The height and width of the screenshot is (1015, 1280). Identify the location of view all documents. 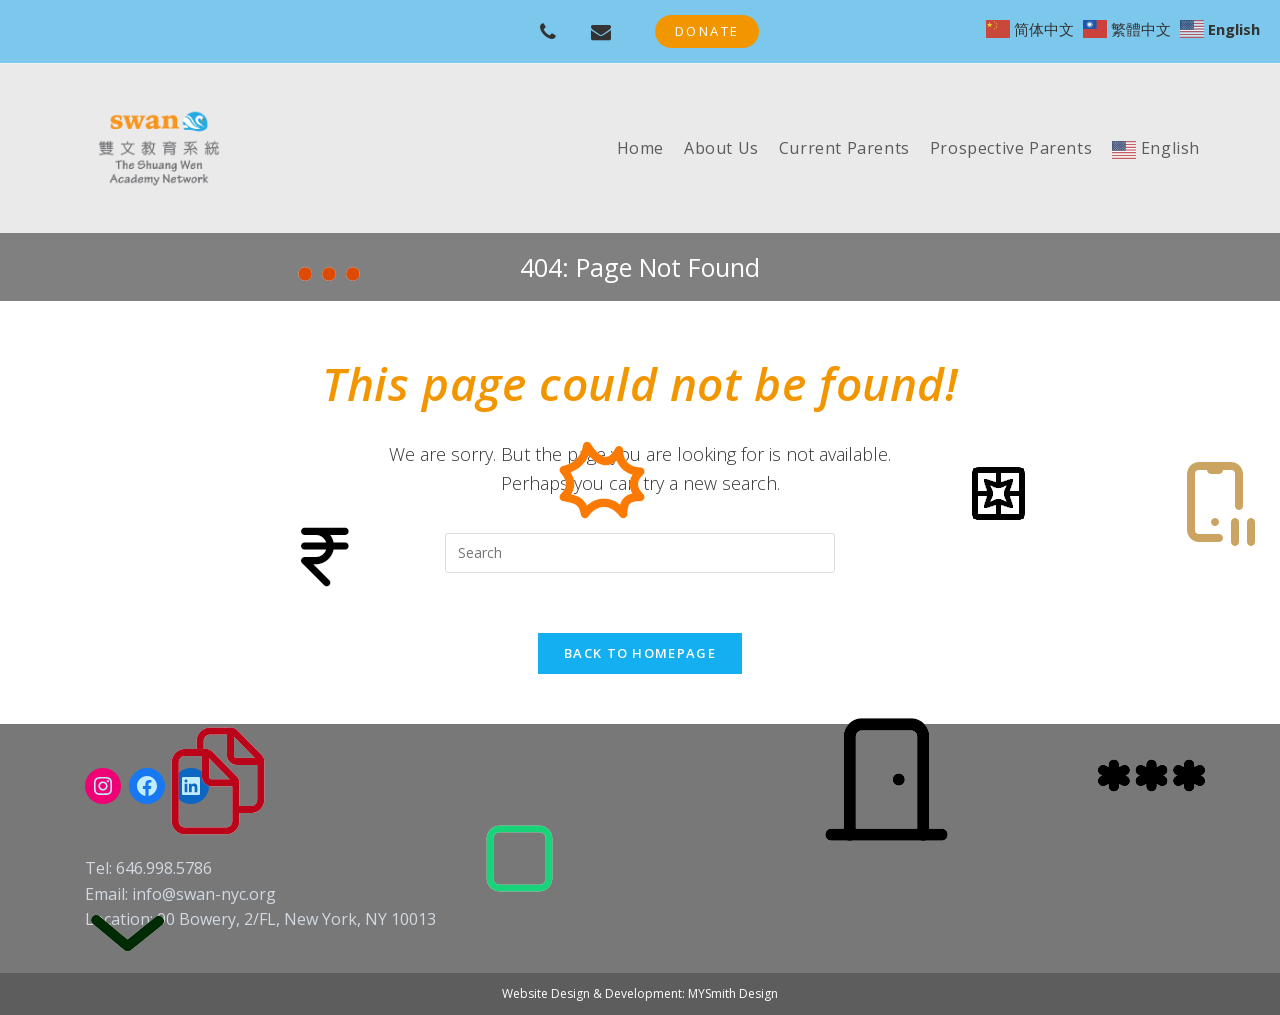
(218, 781).